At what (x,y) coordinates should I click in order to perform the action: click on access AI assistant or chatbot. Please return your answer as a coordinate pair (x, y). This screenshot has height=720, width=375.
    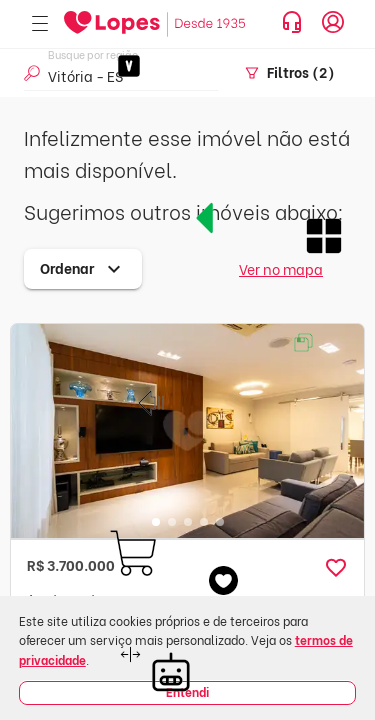
    Looking at the image, I should click on (171, 674).